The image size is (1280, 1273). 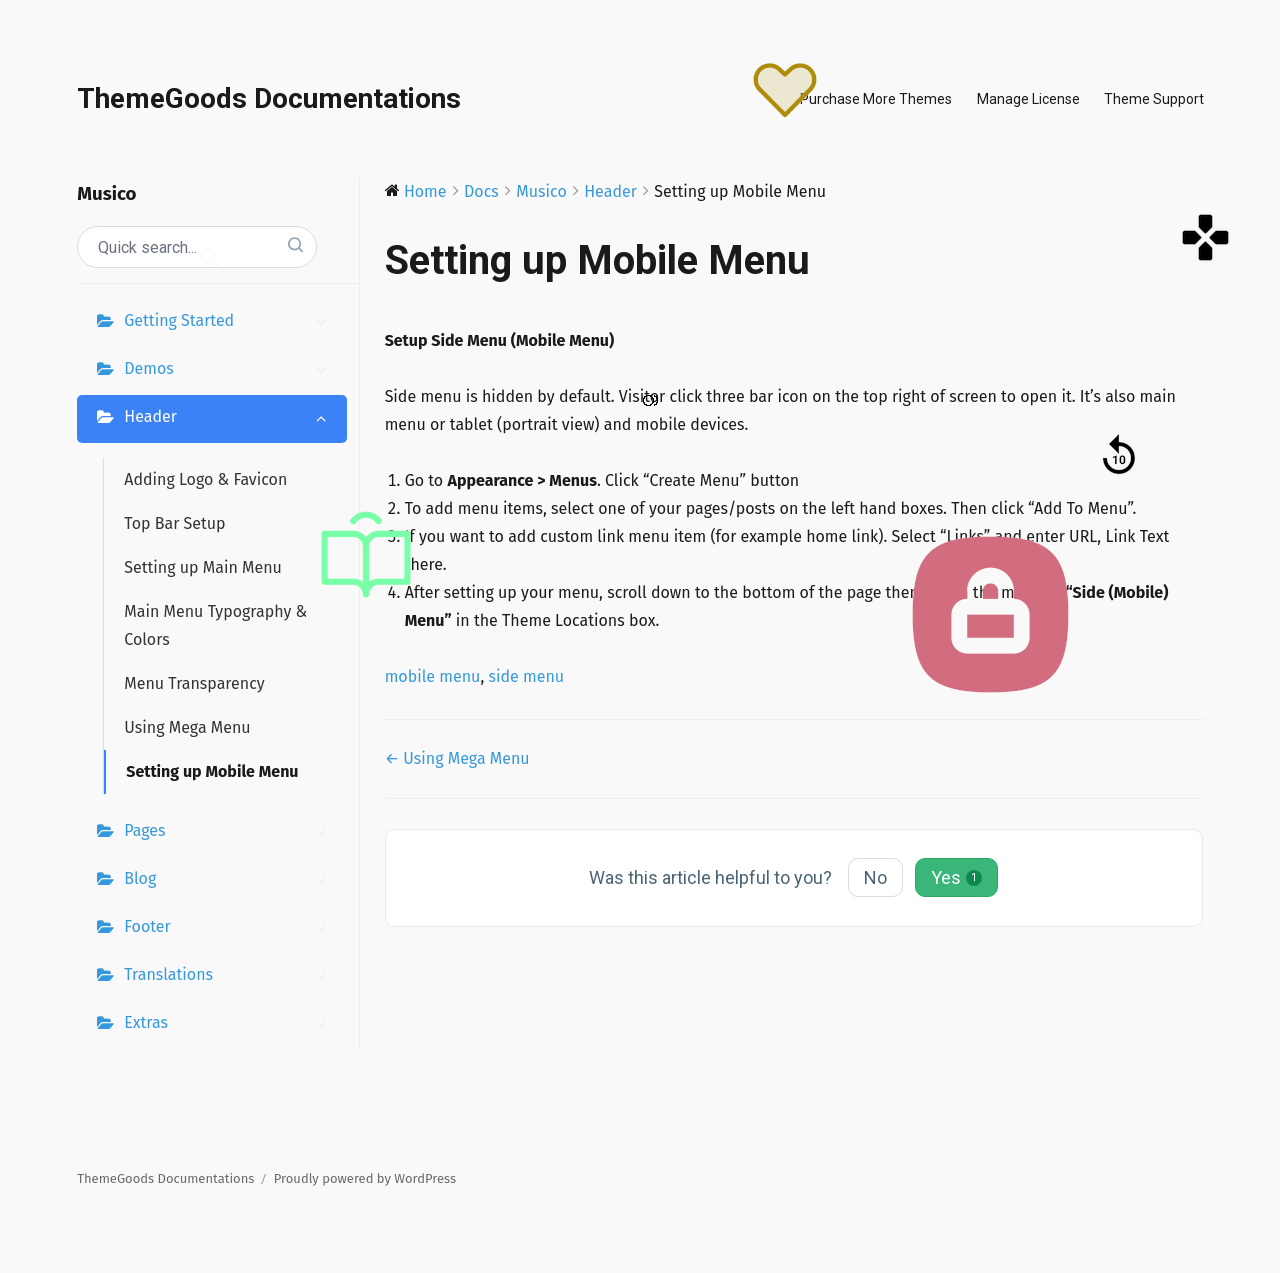 I want to click on add to favorites, so click(x=785, y=88).